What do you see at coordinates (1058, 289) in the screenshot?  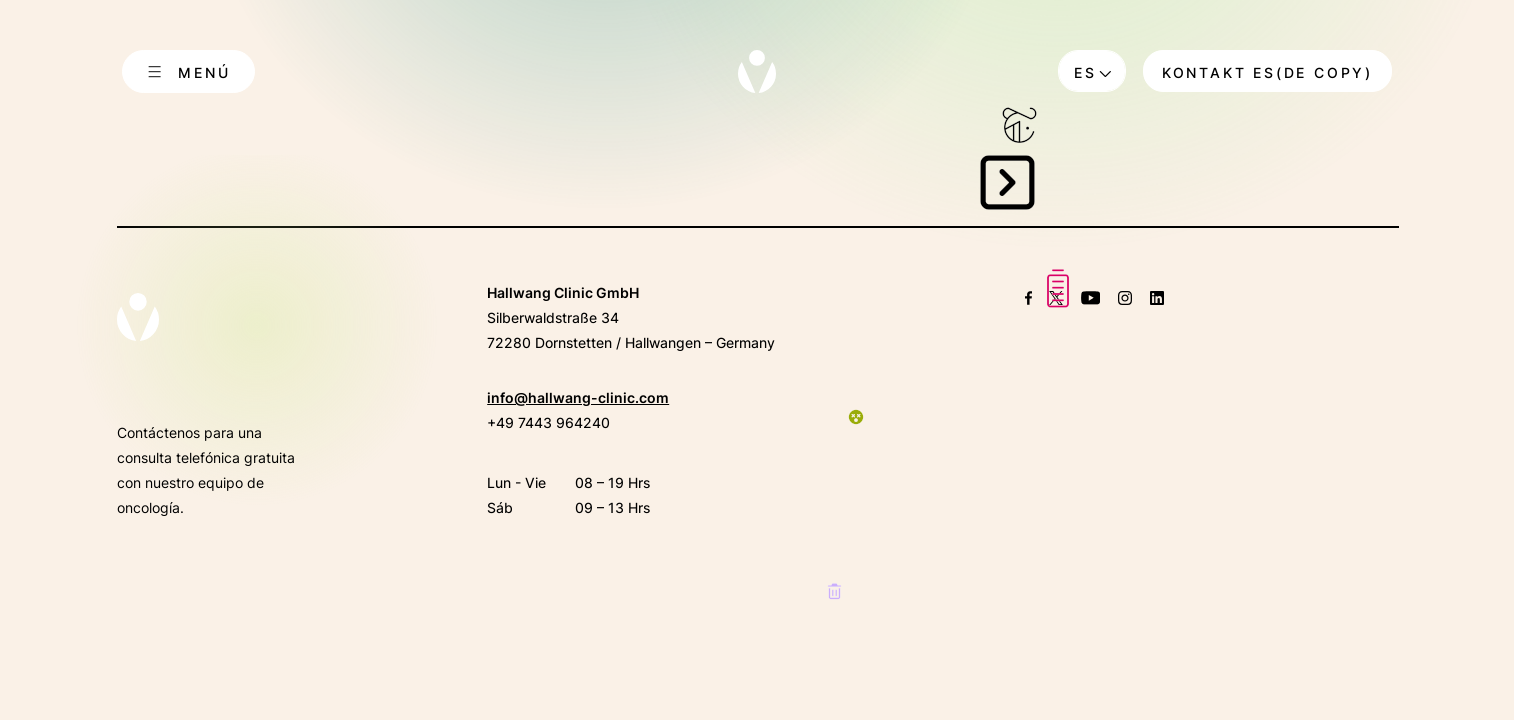 I see `indicates full battery charge` at bounding box center [1058, 289].